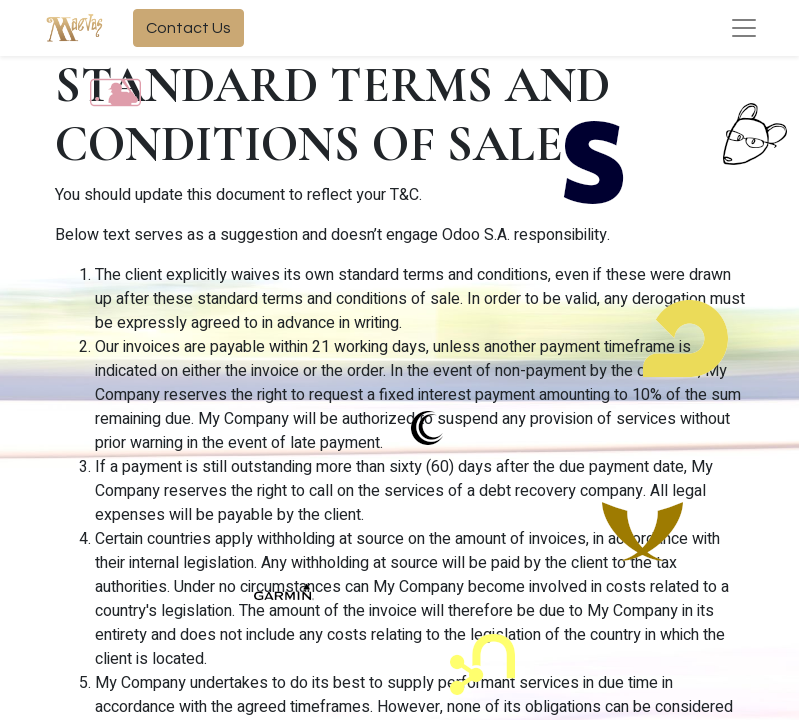  Describe the element at coordinates (427, 428) in the screenshot. I see `contributor covenant logo indicating a code of conduct for open source projects` at that location.